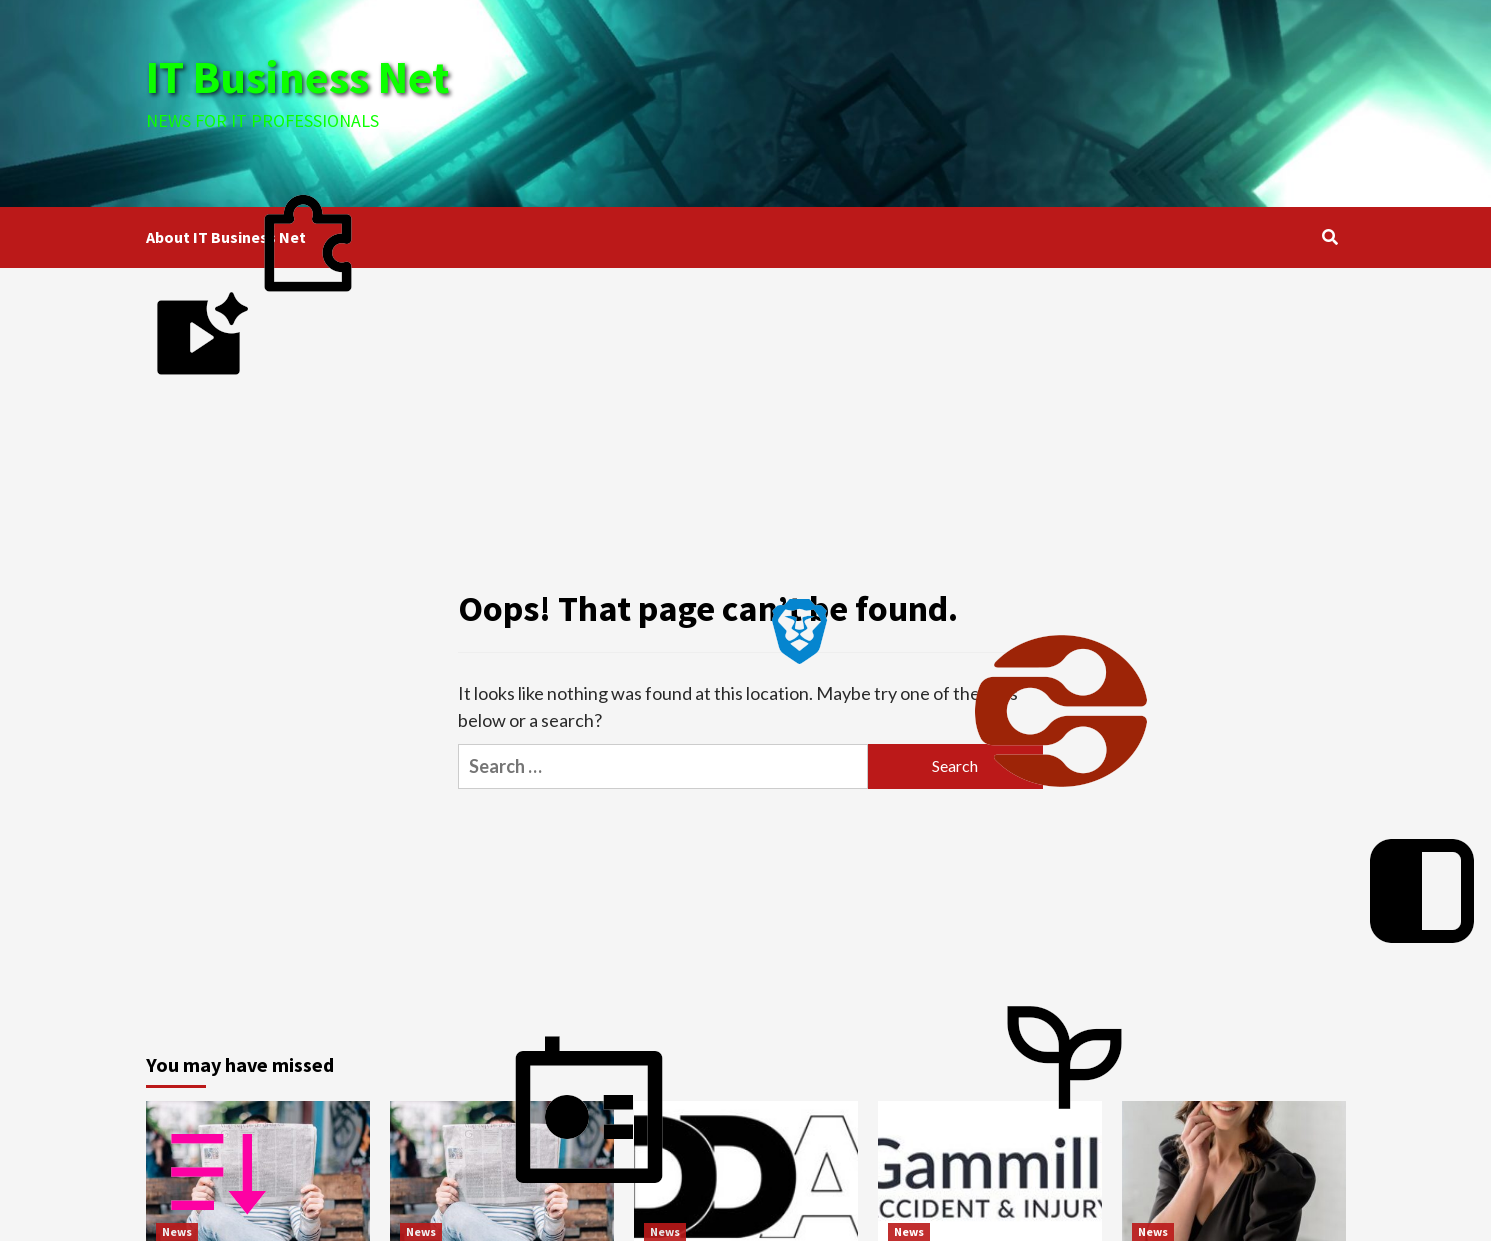 The width and height of the screenshot is (1491, 1241). Describe the element at coordinates (308, 248) in the screenshot. I see `access plugins or extensions` at that location.